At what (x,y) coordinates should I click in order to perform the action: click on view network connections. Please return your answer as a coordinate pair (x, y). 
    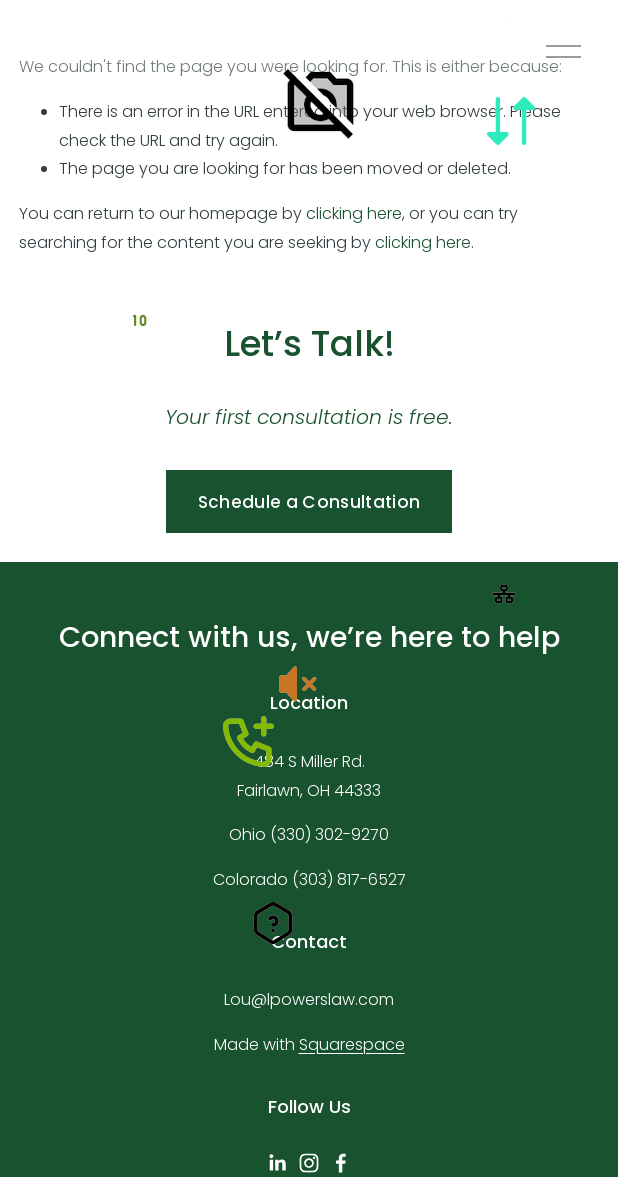
    Looking at the image, I should click on (504, 594).